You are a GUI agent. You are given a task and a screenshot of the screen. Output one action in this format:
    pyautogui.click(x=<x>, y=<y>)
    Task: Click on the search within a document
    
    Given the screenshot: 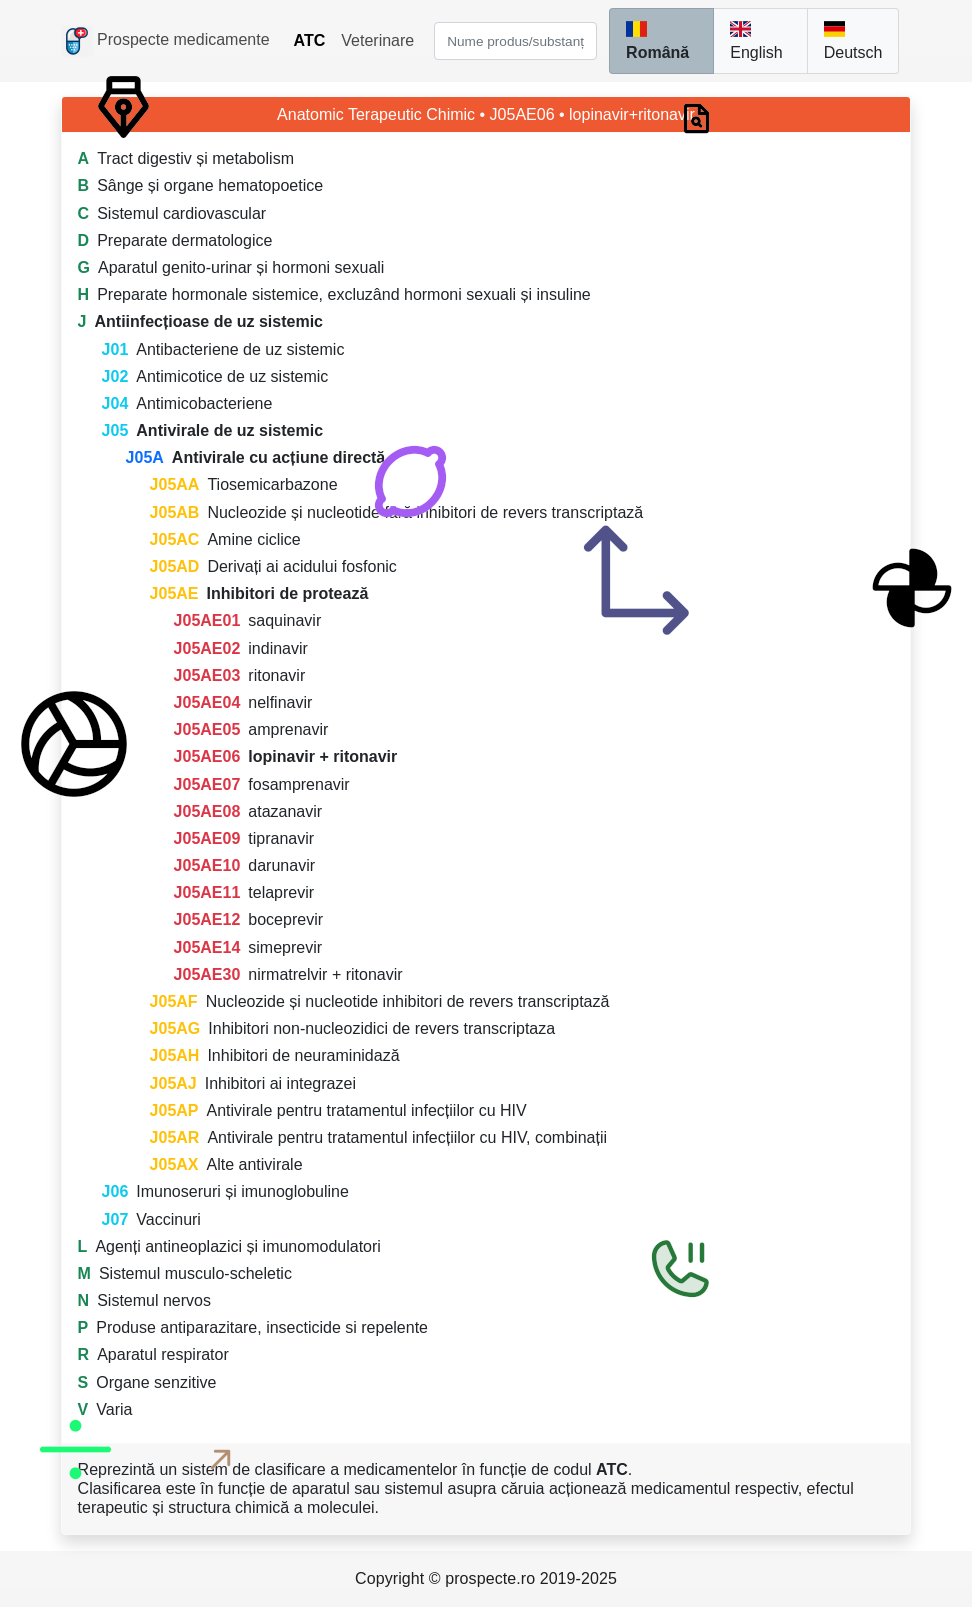 What is the action you would take?
    pyautogui.click(x=696, y=118)
    